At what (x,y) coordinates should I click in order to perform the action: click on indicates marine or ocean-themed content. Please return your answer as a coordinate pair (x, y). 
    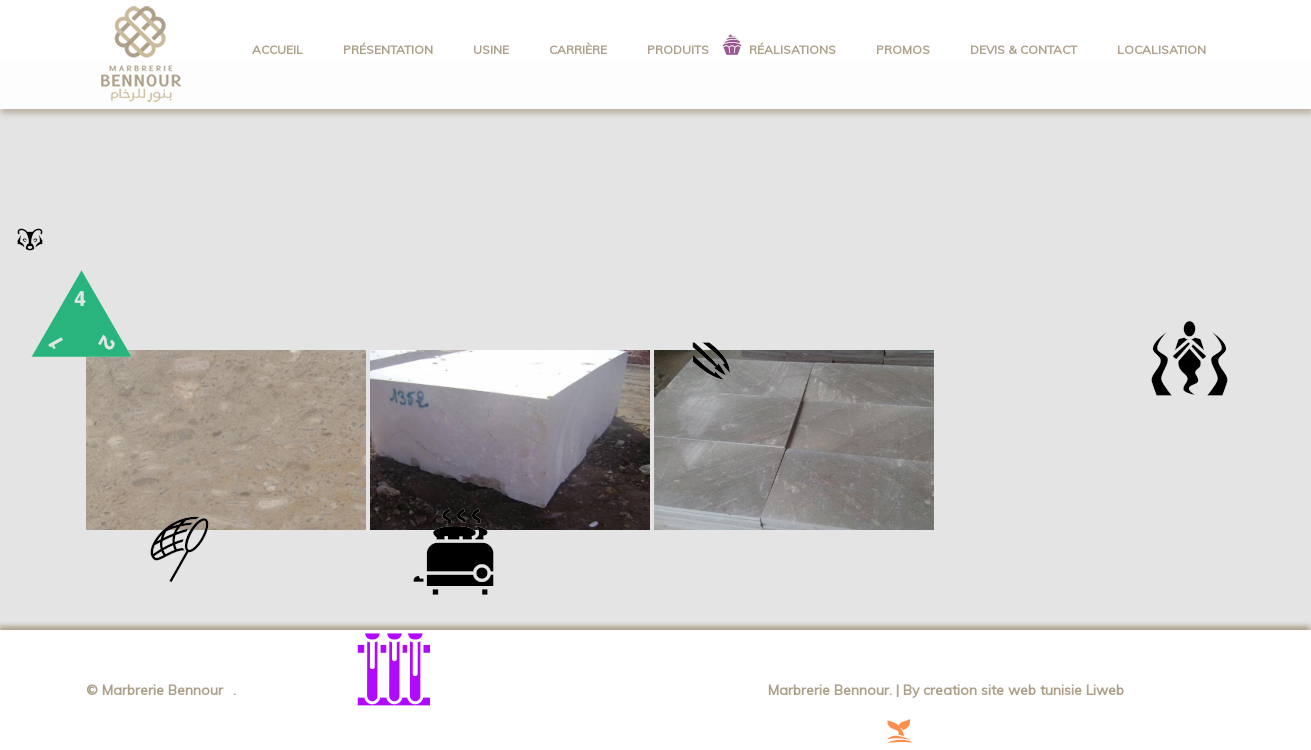
    Looking at the image, I should click on (899, 730).